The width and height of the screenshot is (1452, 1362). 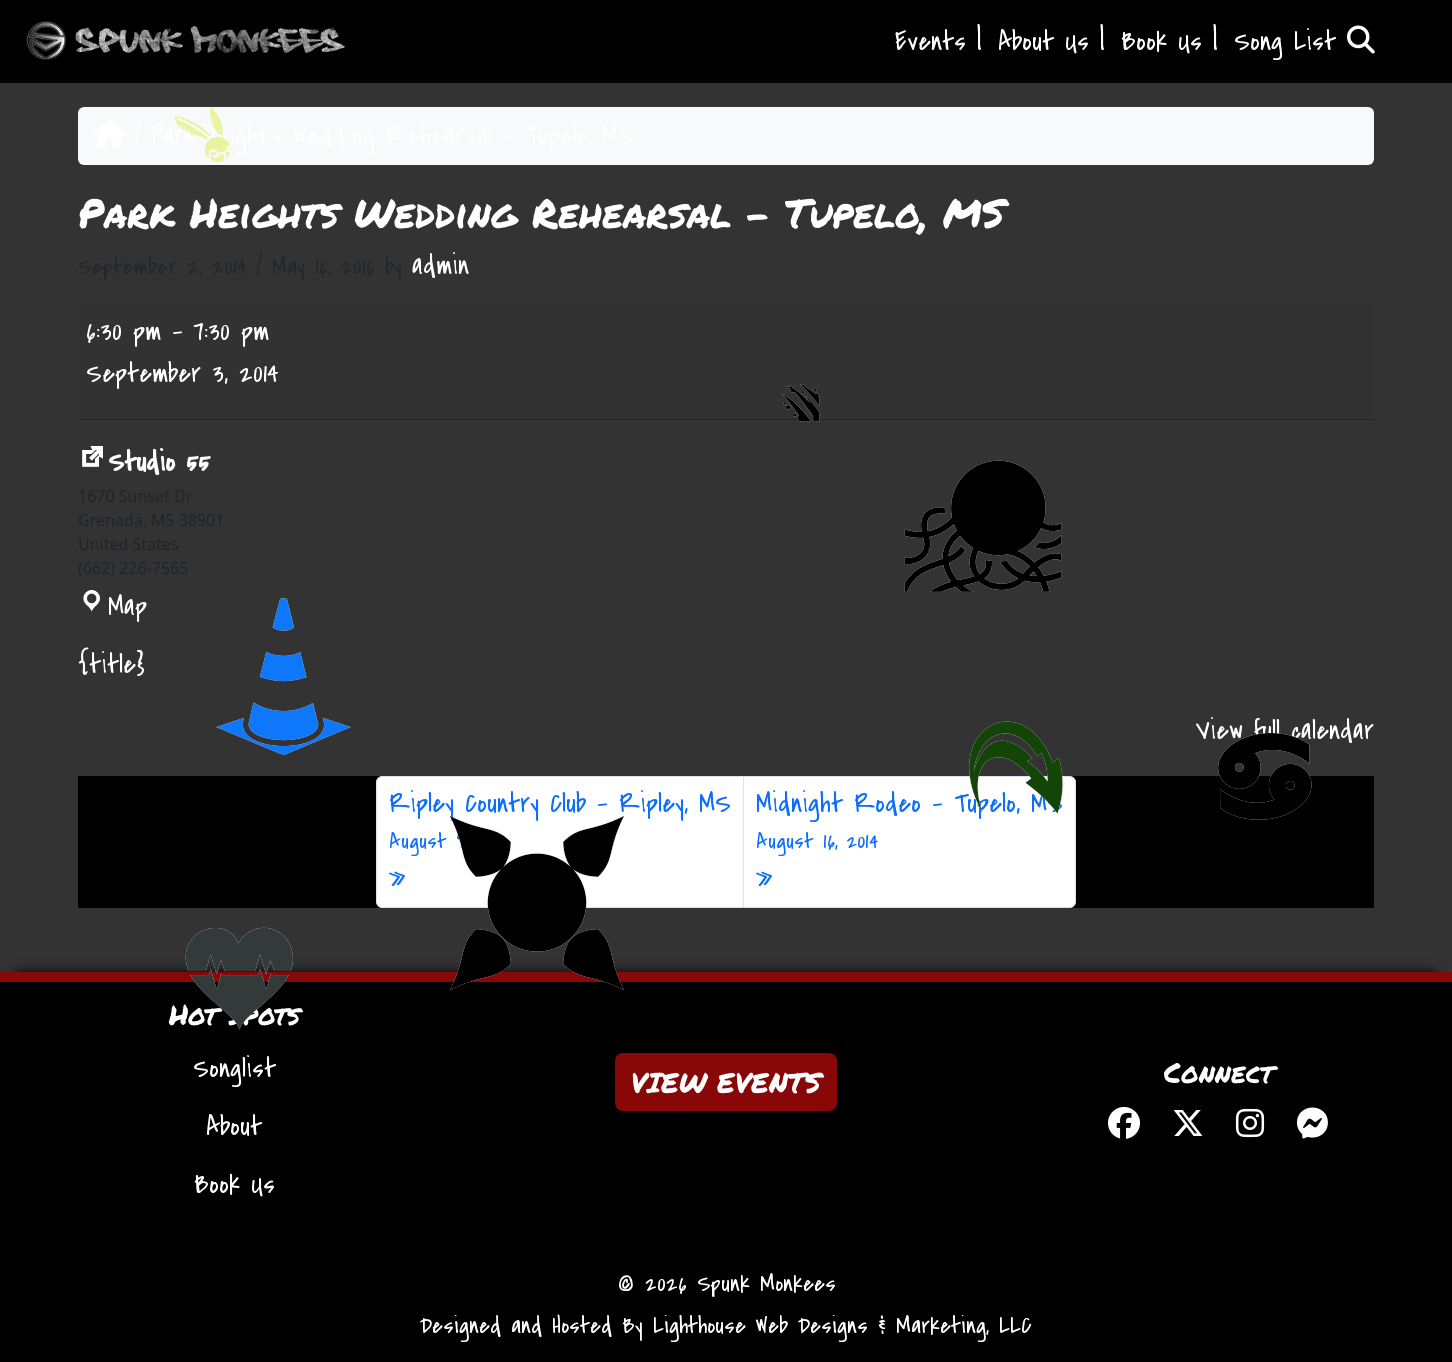 What do you see at coordinates (1265, 777) in the screenshot?
I see `view cancer zodiac sign information` at bounding box center [1265, 777].